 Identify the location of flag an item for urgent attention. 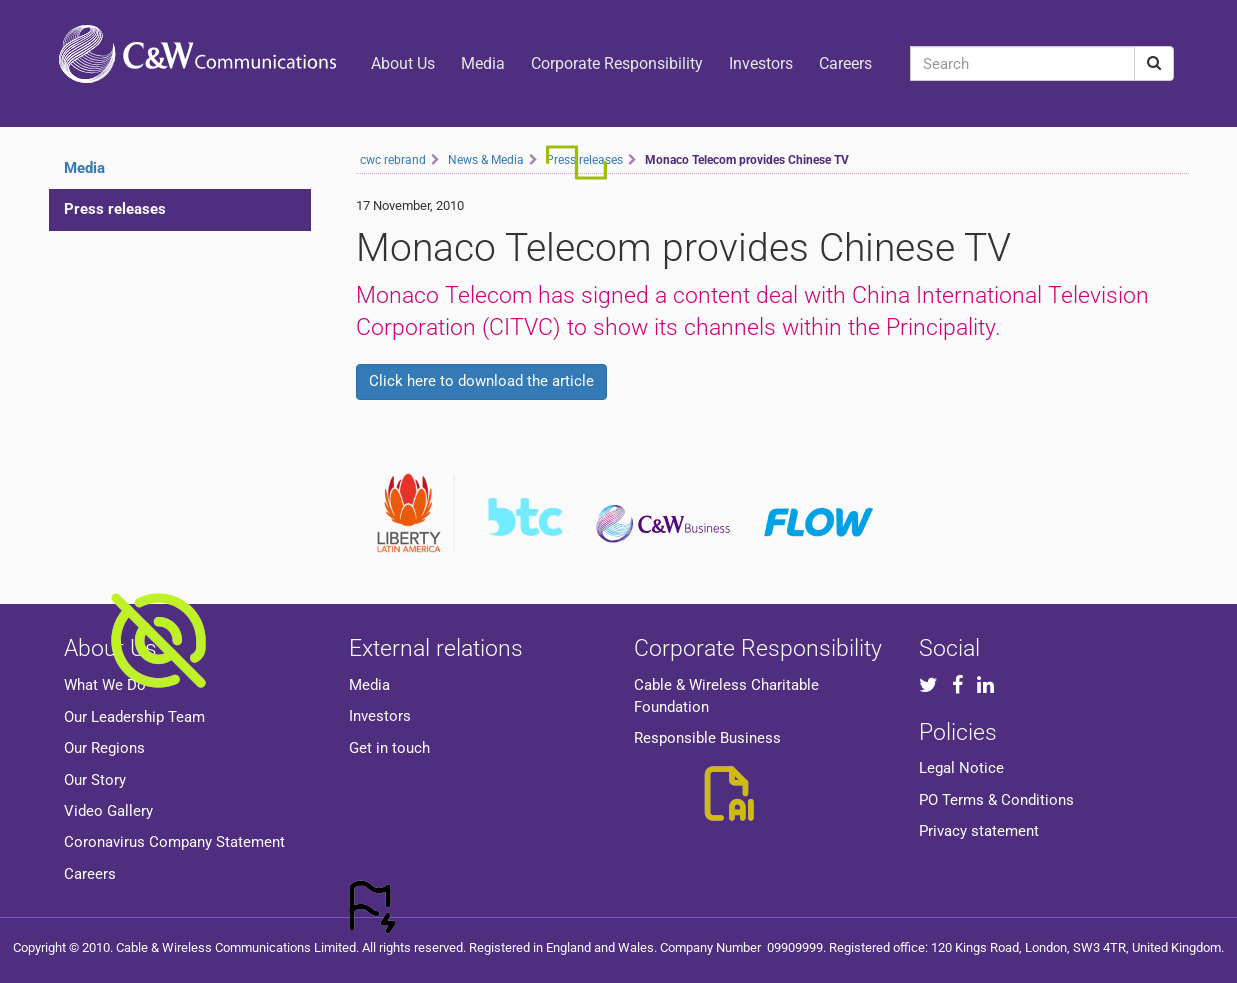
(370, 905).